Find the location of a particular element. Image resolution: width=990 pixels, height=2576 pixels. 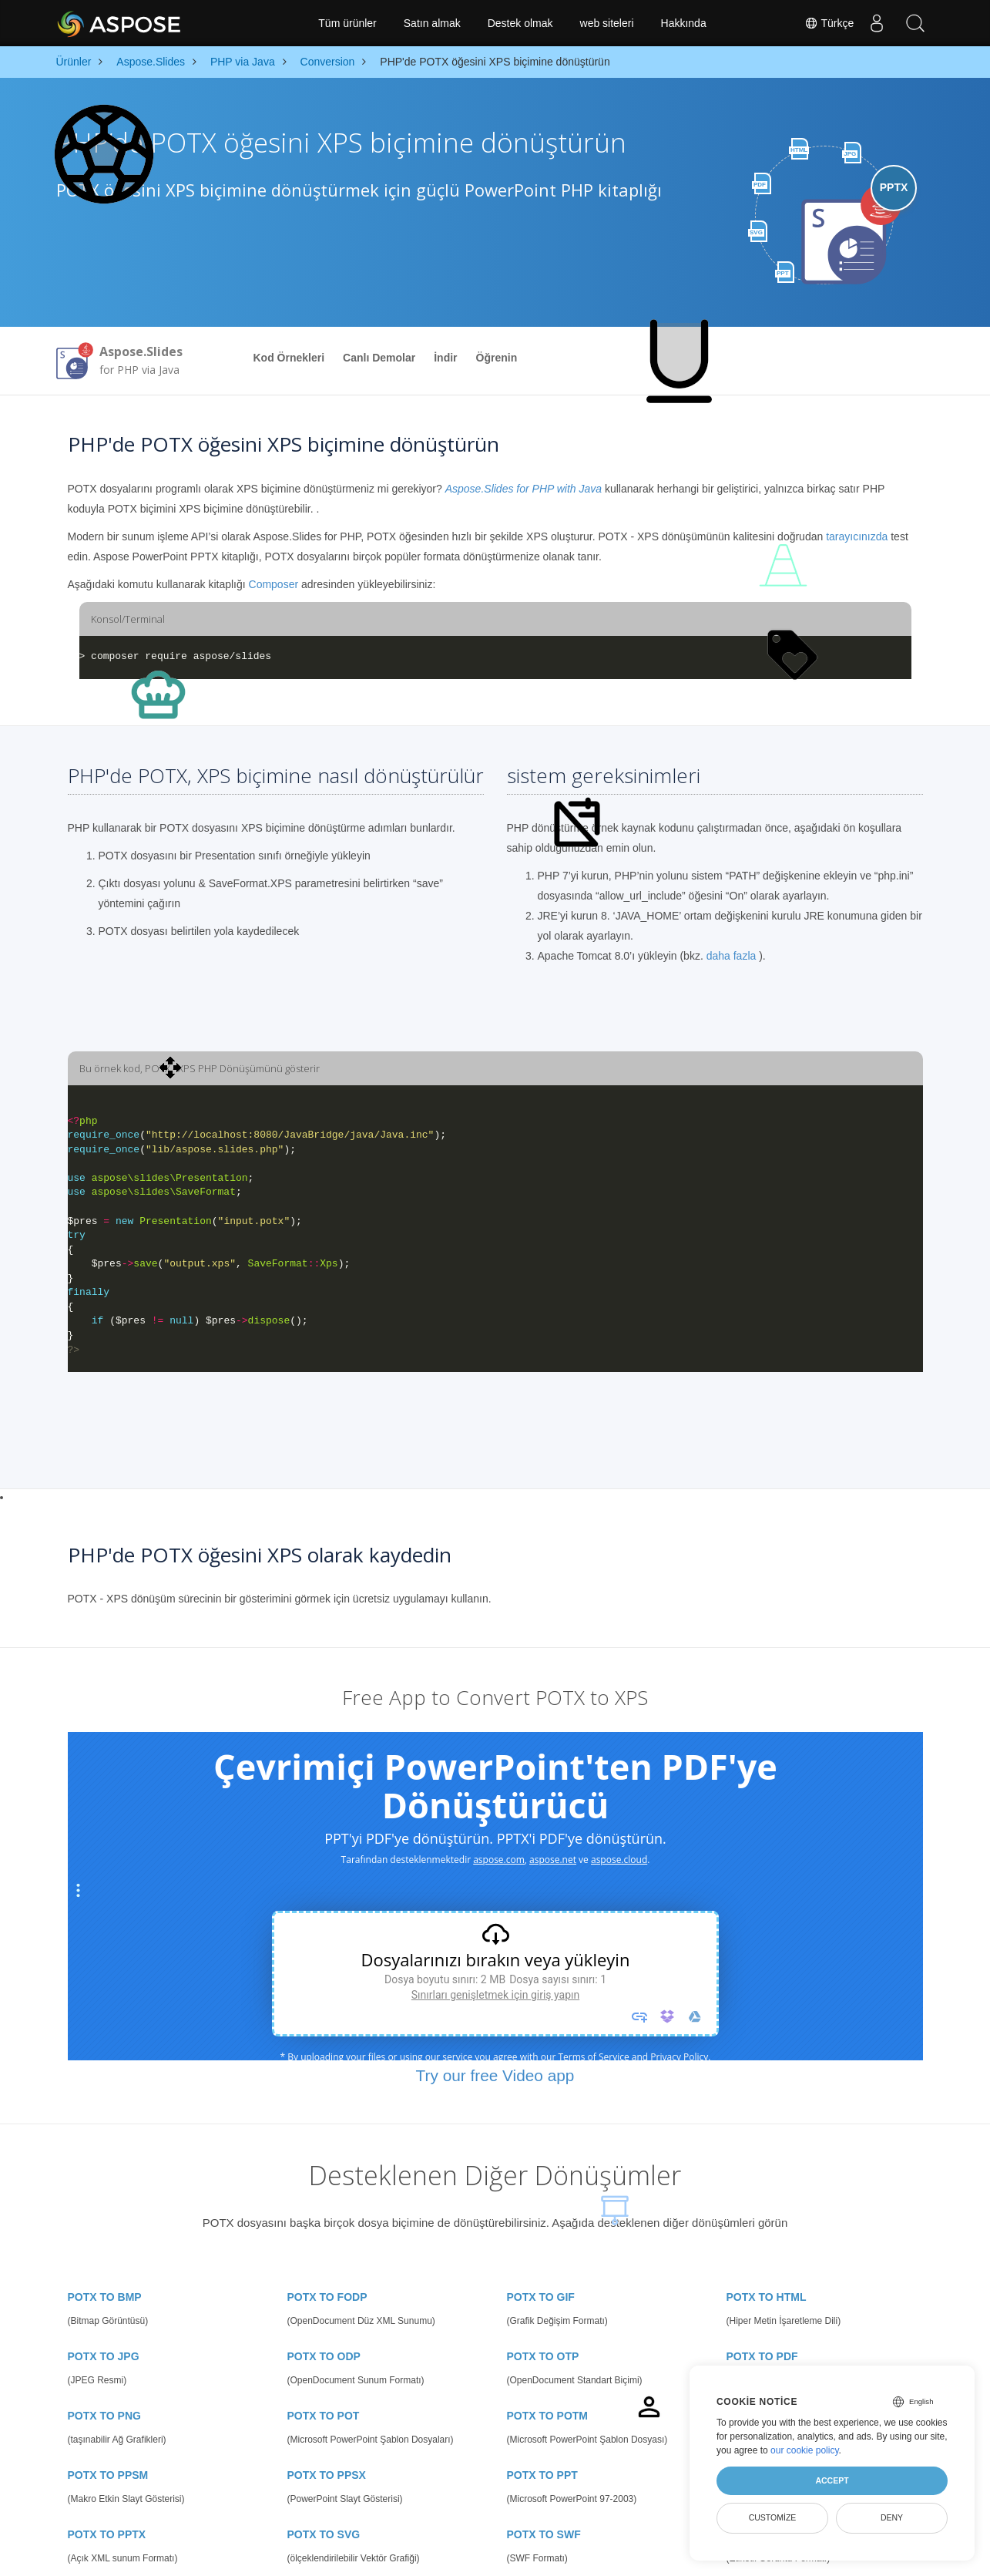

access cooking or recipe features is located at coordinates (158, 695).